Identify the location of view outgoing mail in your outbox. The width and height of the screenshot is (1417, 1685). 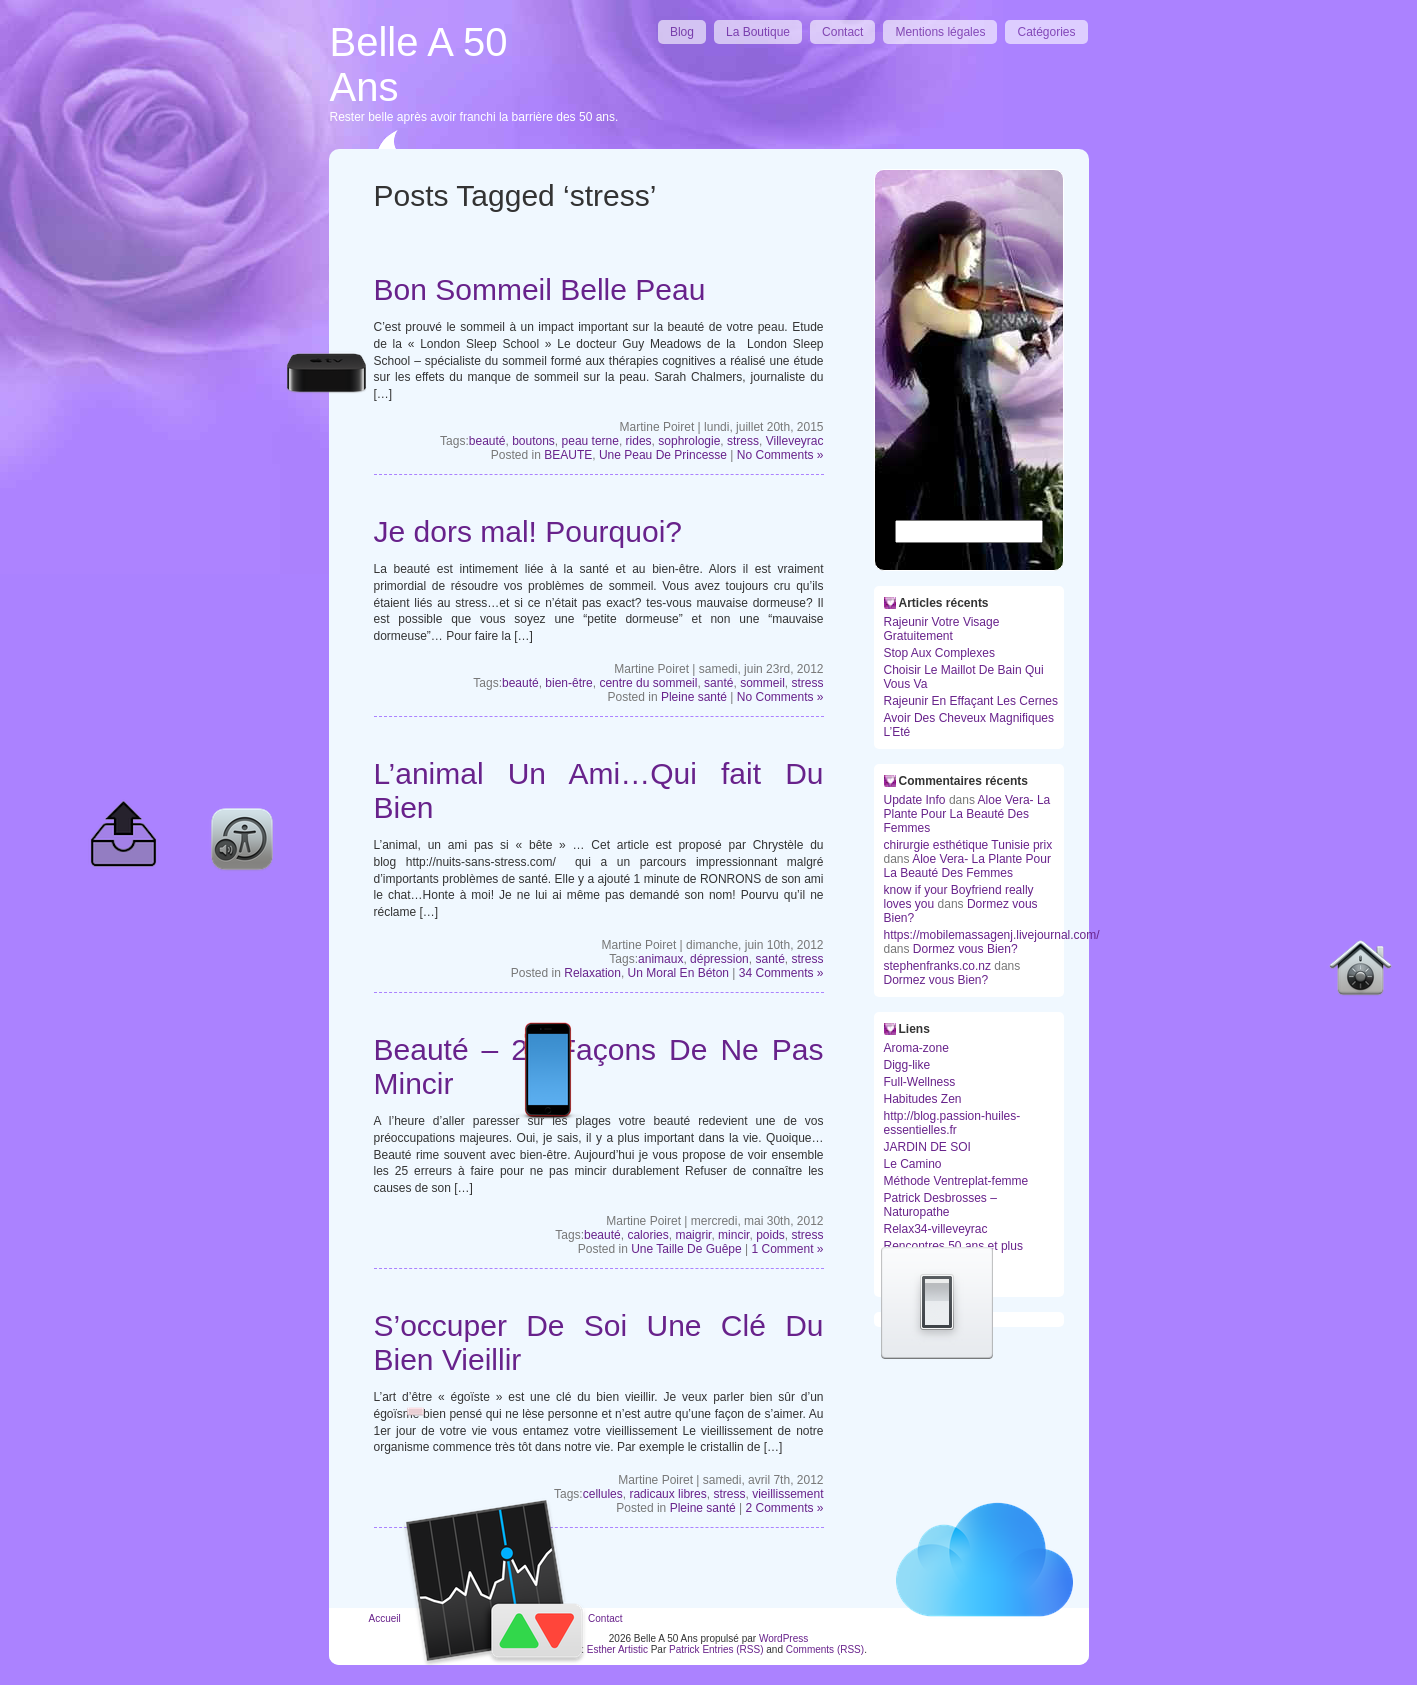
(123, 837).